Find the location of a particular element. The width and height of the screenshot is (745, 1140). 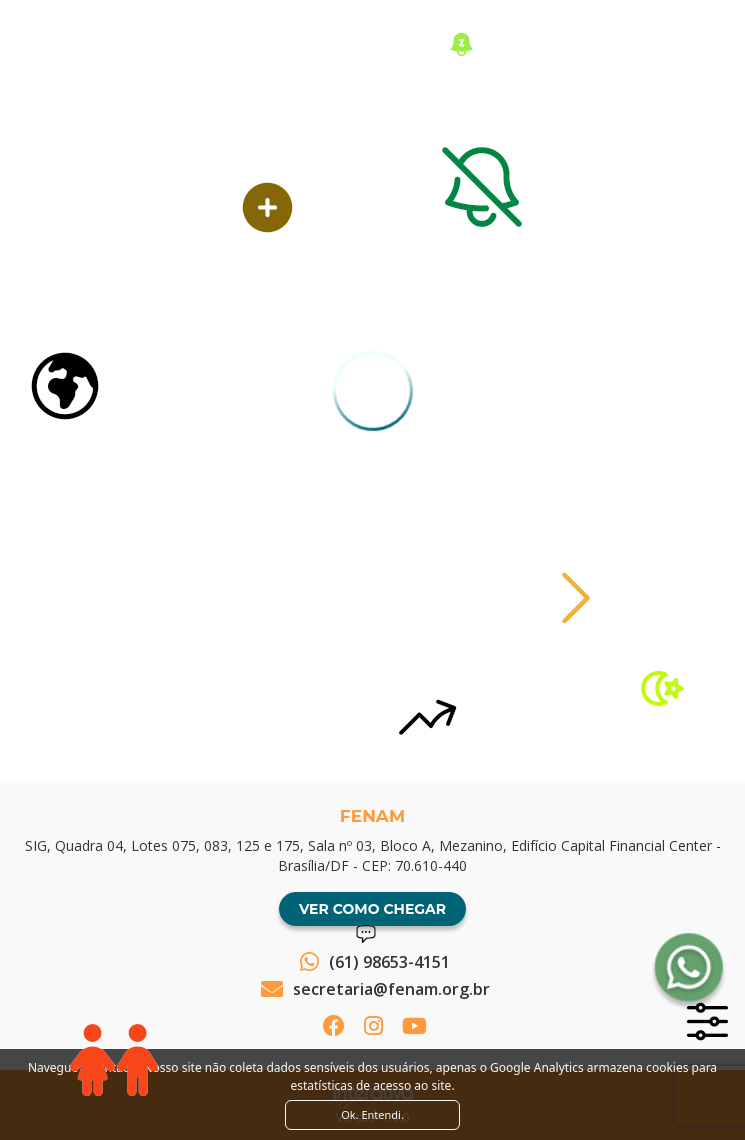

add a new item is located at coordinates (267, 207).